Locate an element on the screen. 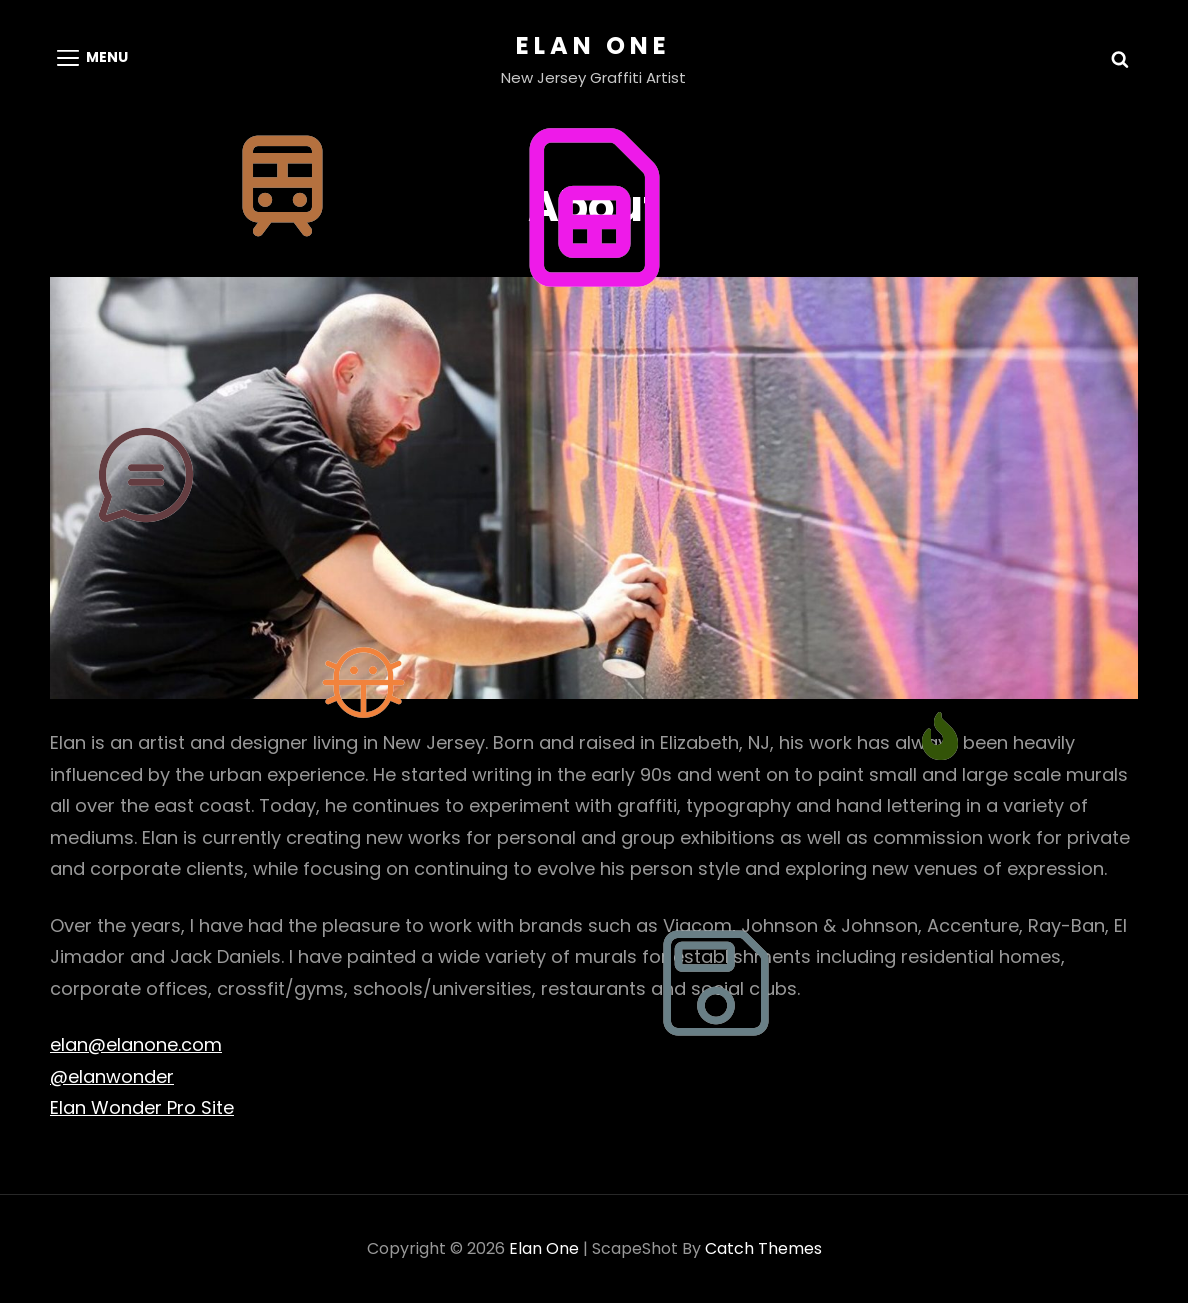 The height and width of the screenshot is (1303, 1188). indicates trending or popular content is located at coordinates (940, 736).